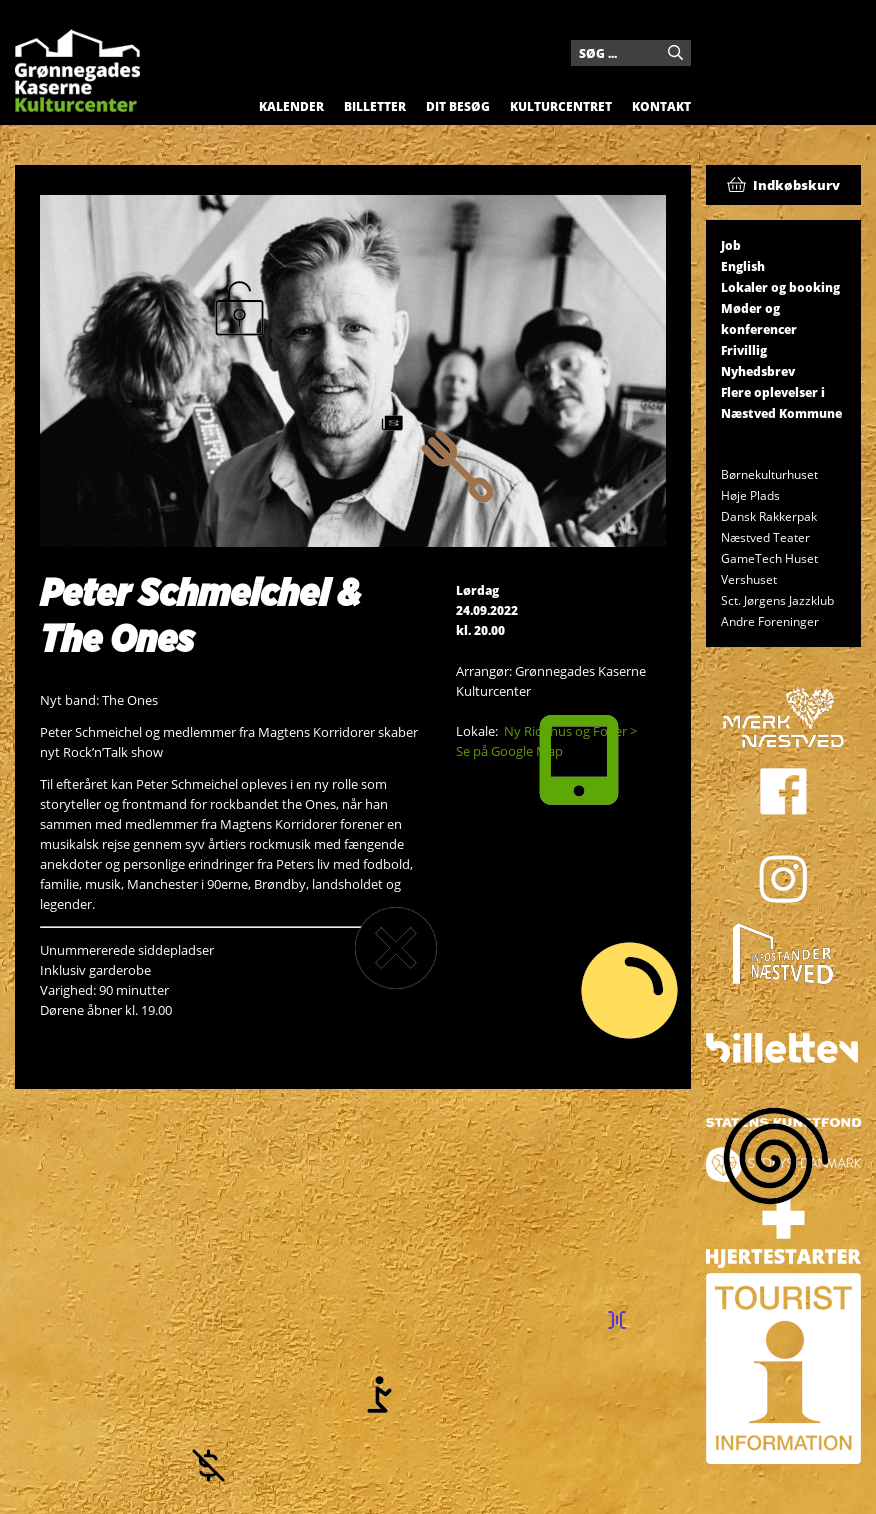  What do you see at coordinates (208, 1465) in the screenshot?
I see `indicates a free or no-cost item` at bounding box center [208, 1465].